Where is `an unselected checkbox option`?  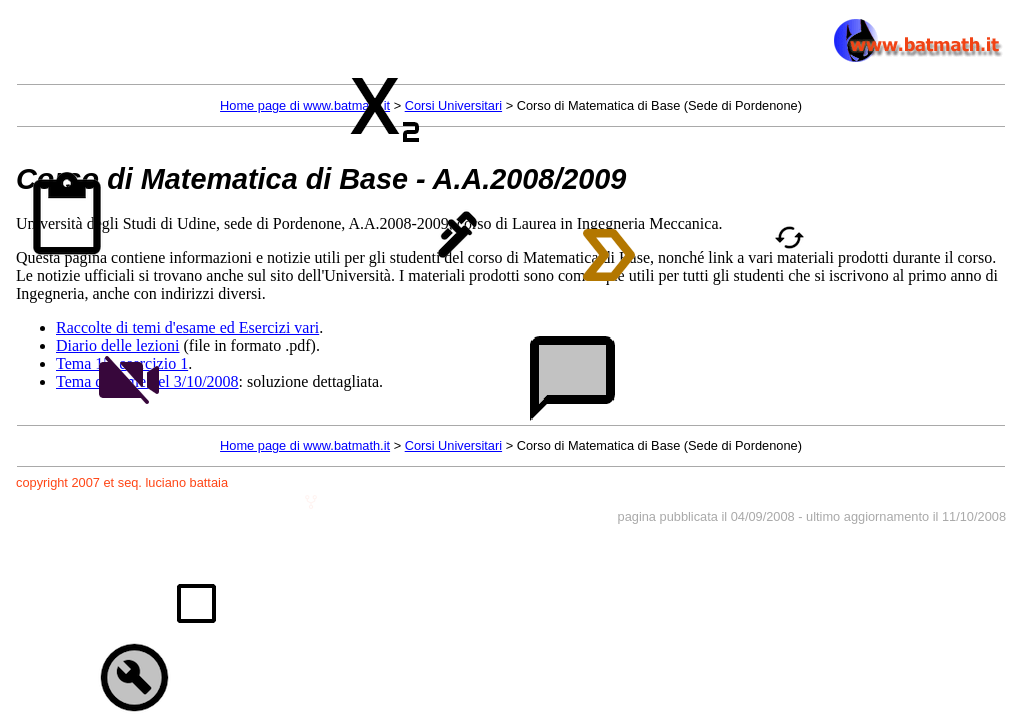
an unselected checkbox option is located at coordinates (196, 603).